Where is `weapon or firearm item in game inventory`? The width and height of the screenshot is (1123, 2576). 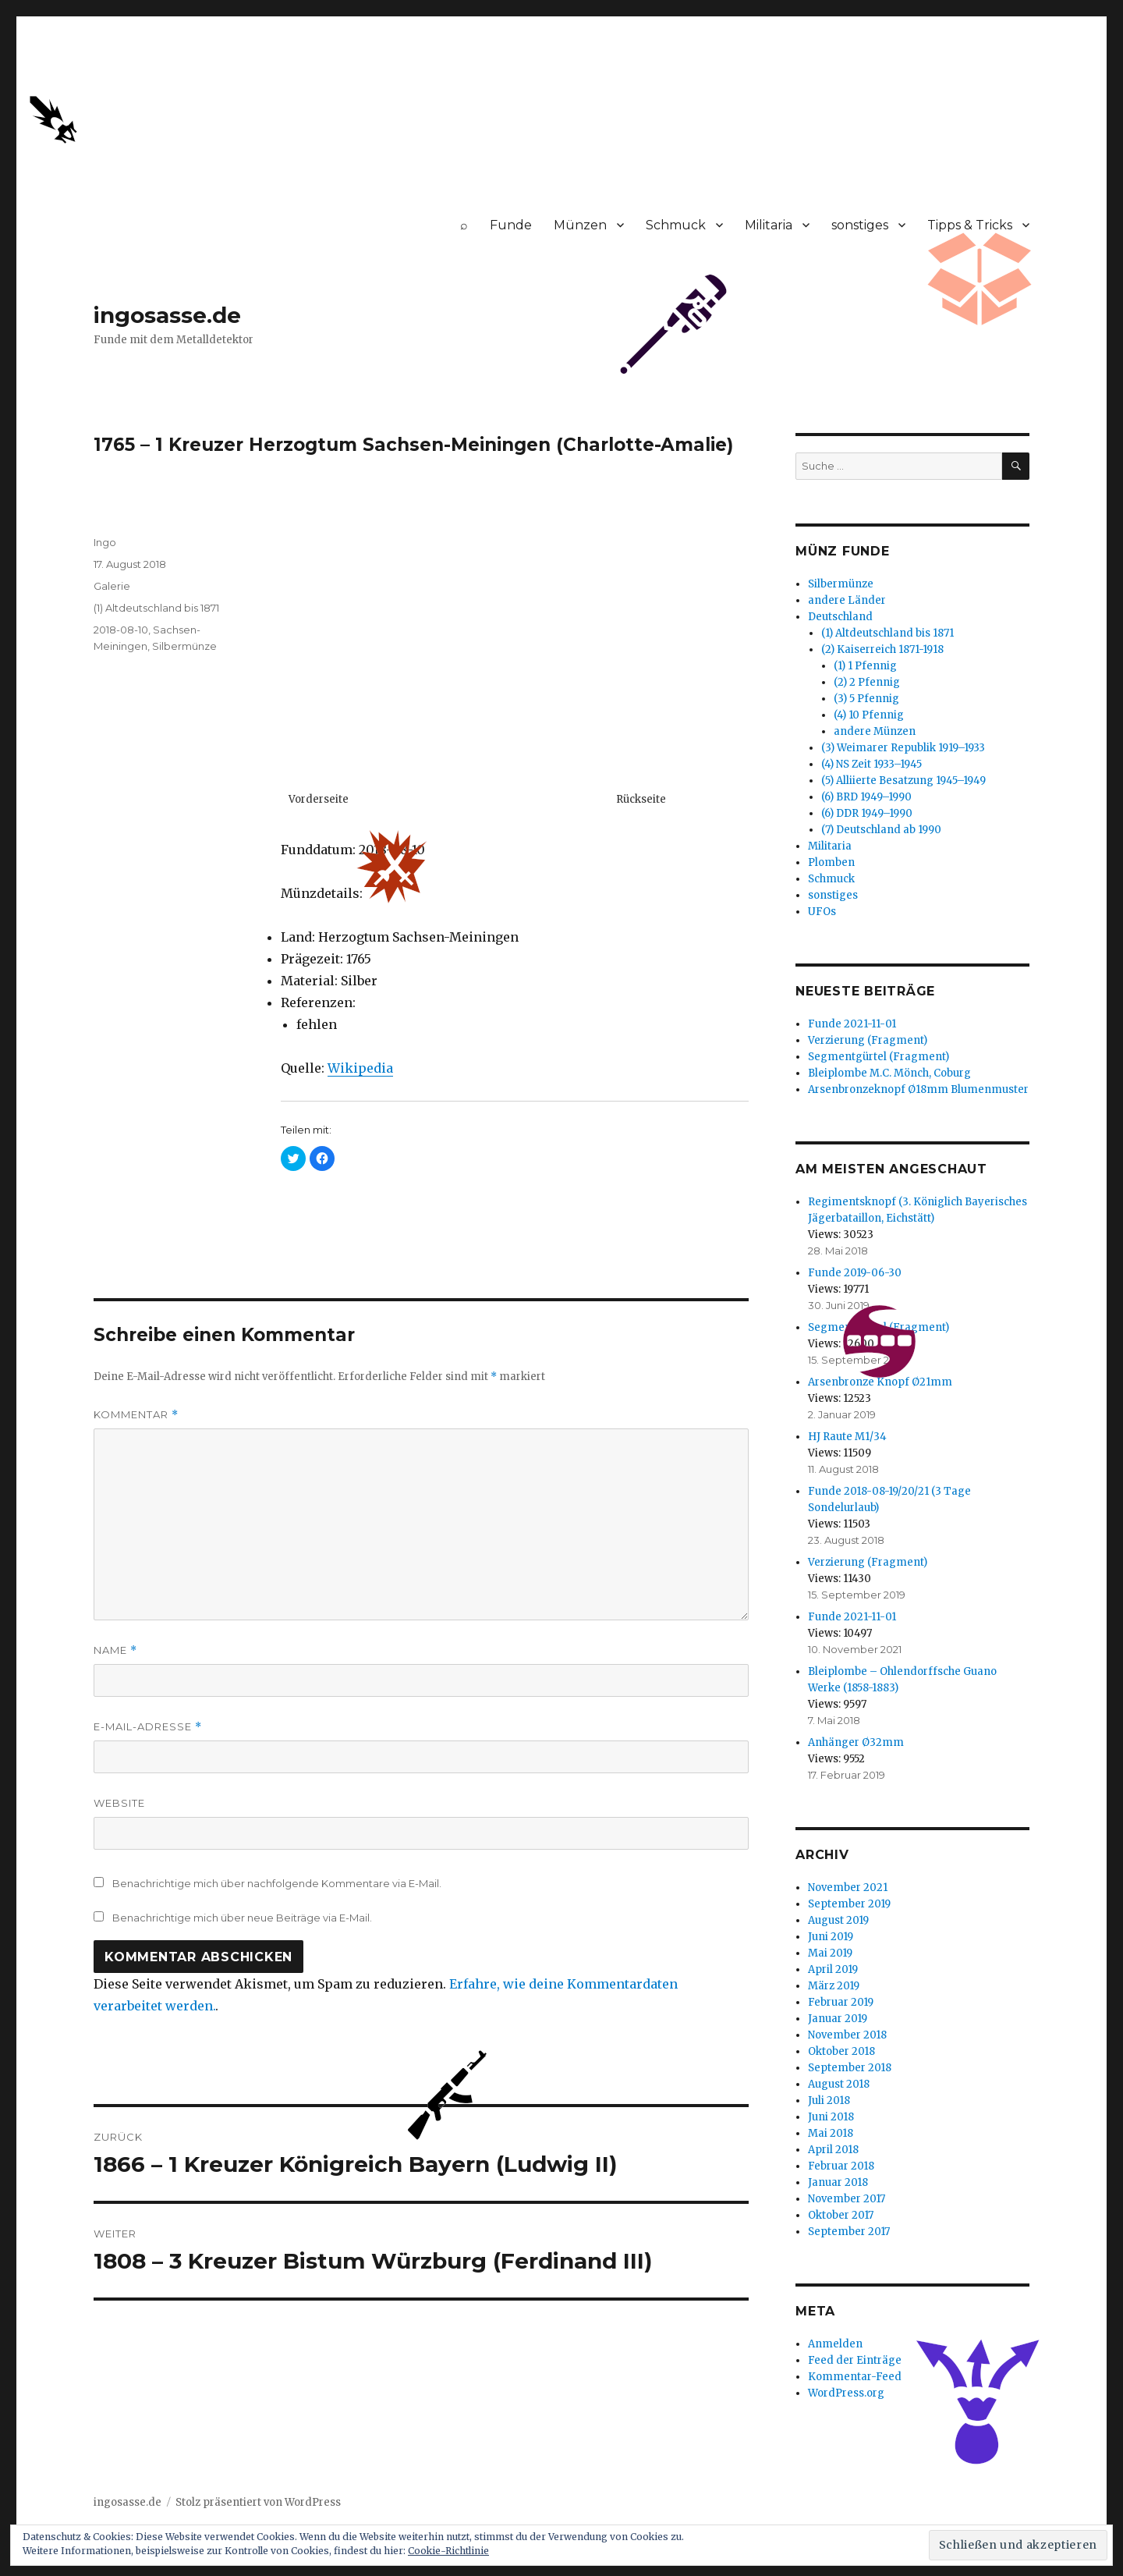 weapon or firearm item in game inventory is located at coordinates (447, 2095).